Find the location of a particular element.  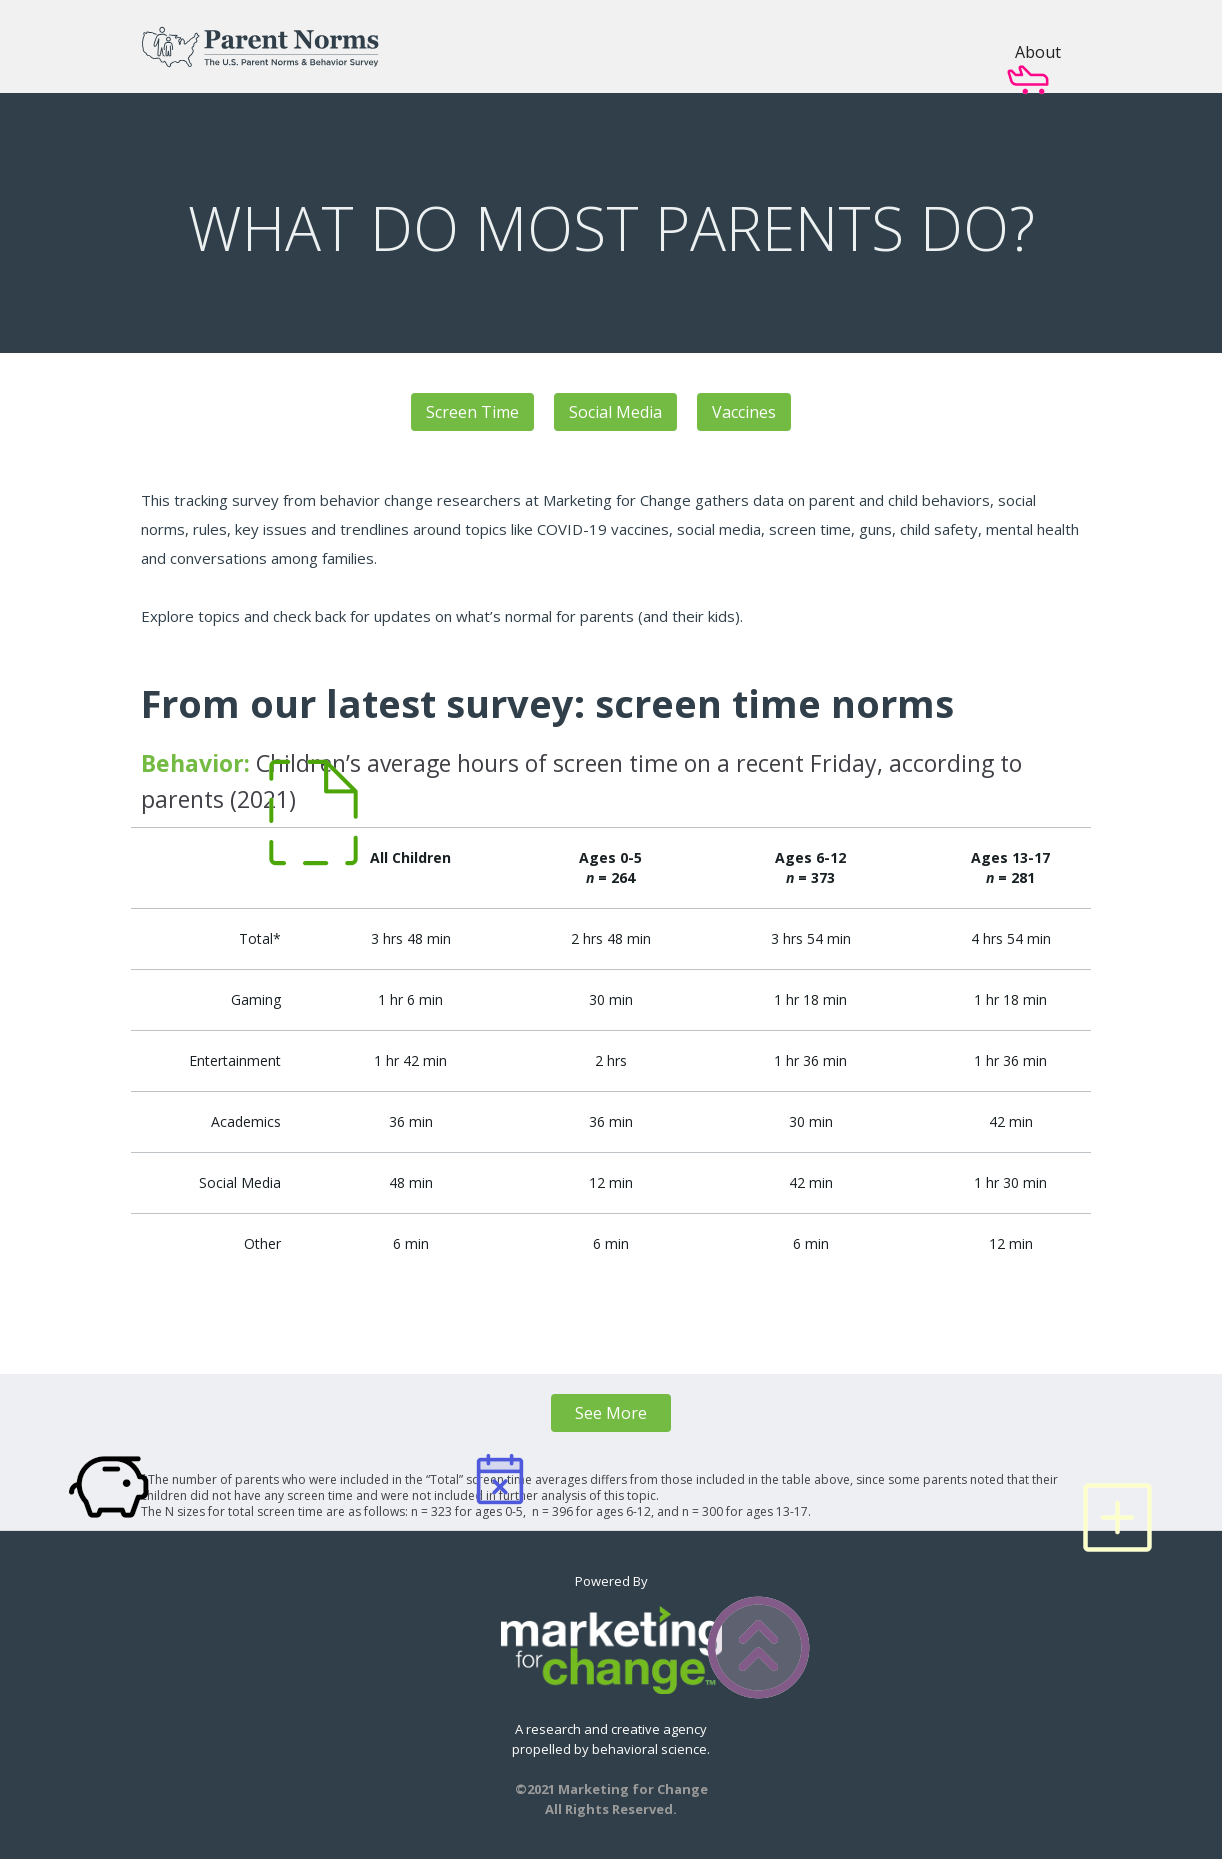

cancel or delete a scheduled event is located at coordinates (500, 1481).